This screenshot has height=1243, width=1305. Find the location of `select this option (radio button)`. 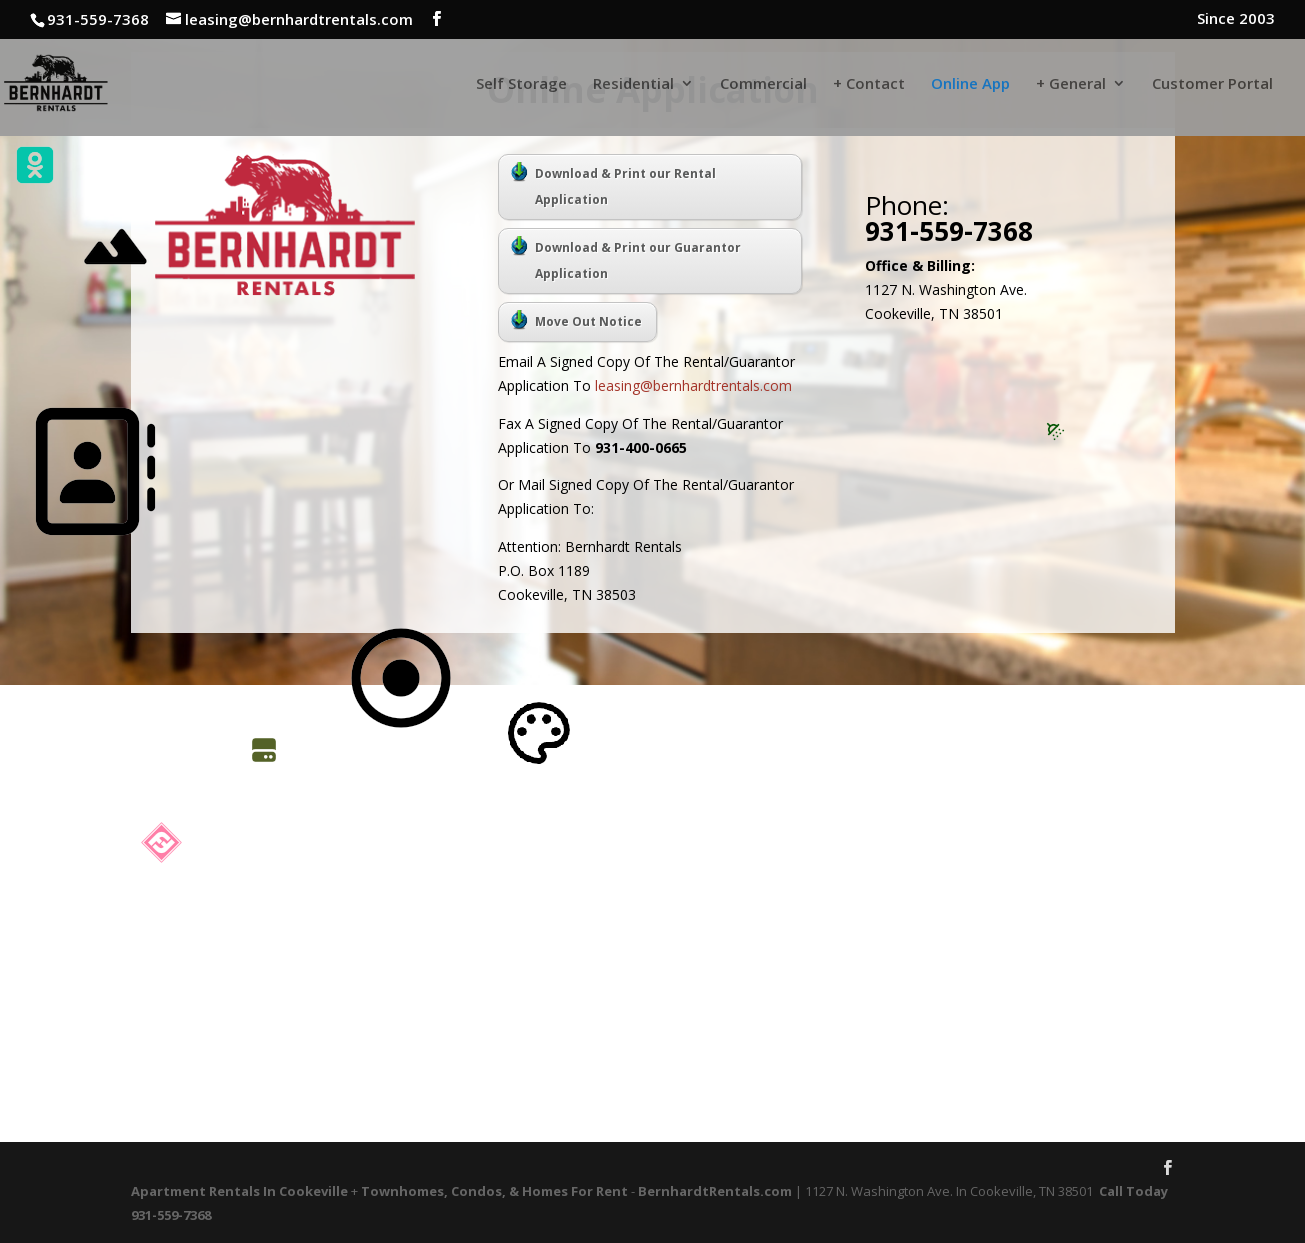

select this option (radio button) is located at coordinates (401, 678).